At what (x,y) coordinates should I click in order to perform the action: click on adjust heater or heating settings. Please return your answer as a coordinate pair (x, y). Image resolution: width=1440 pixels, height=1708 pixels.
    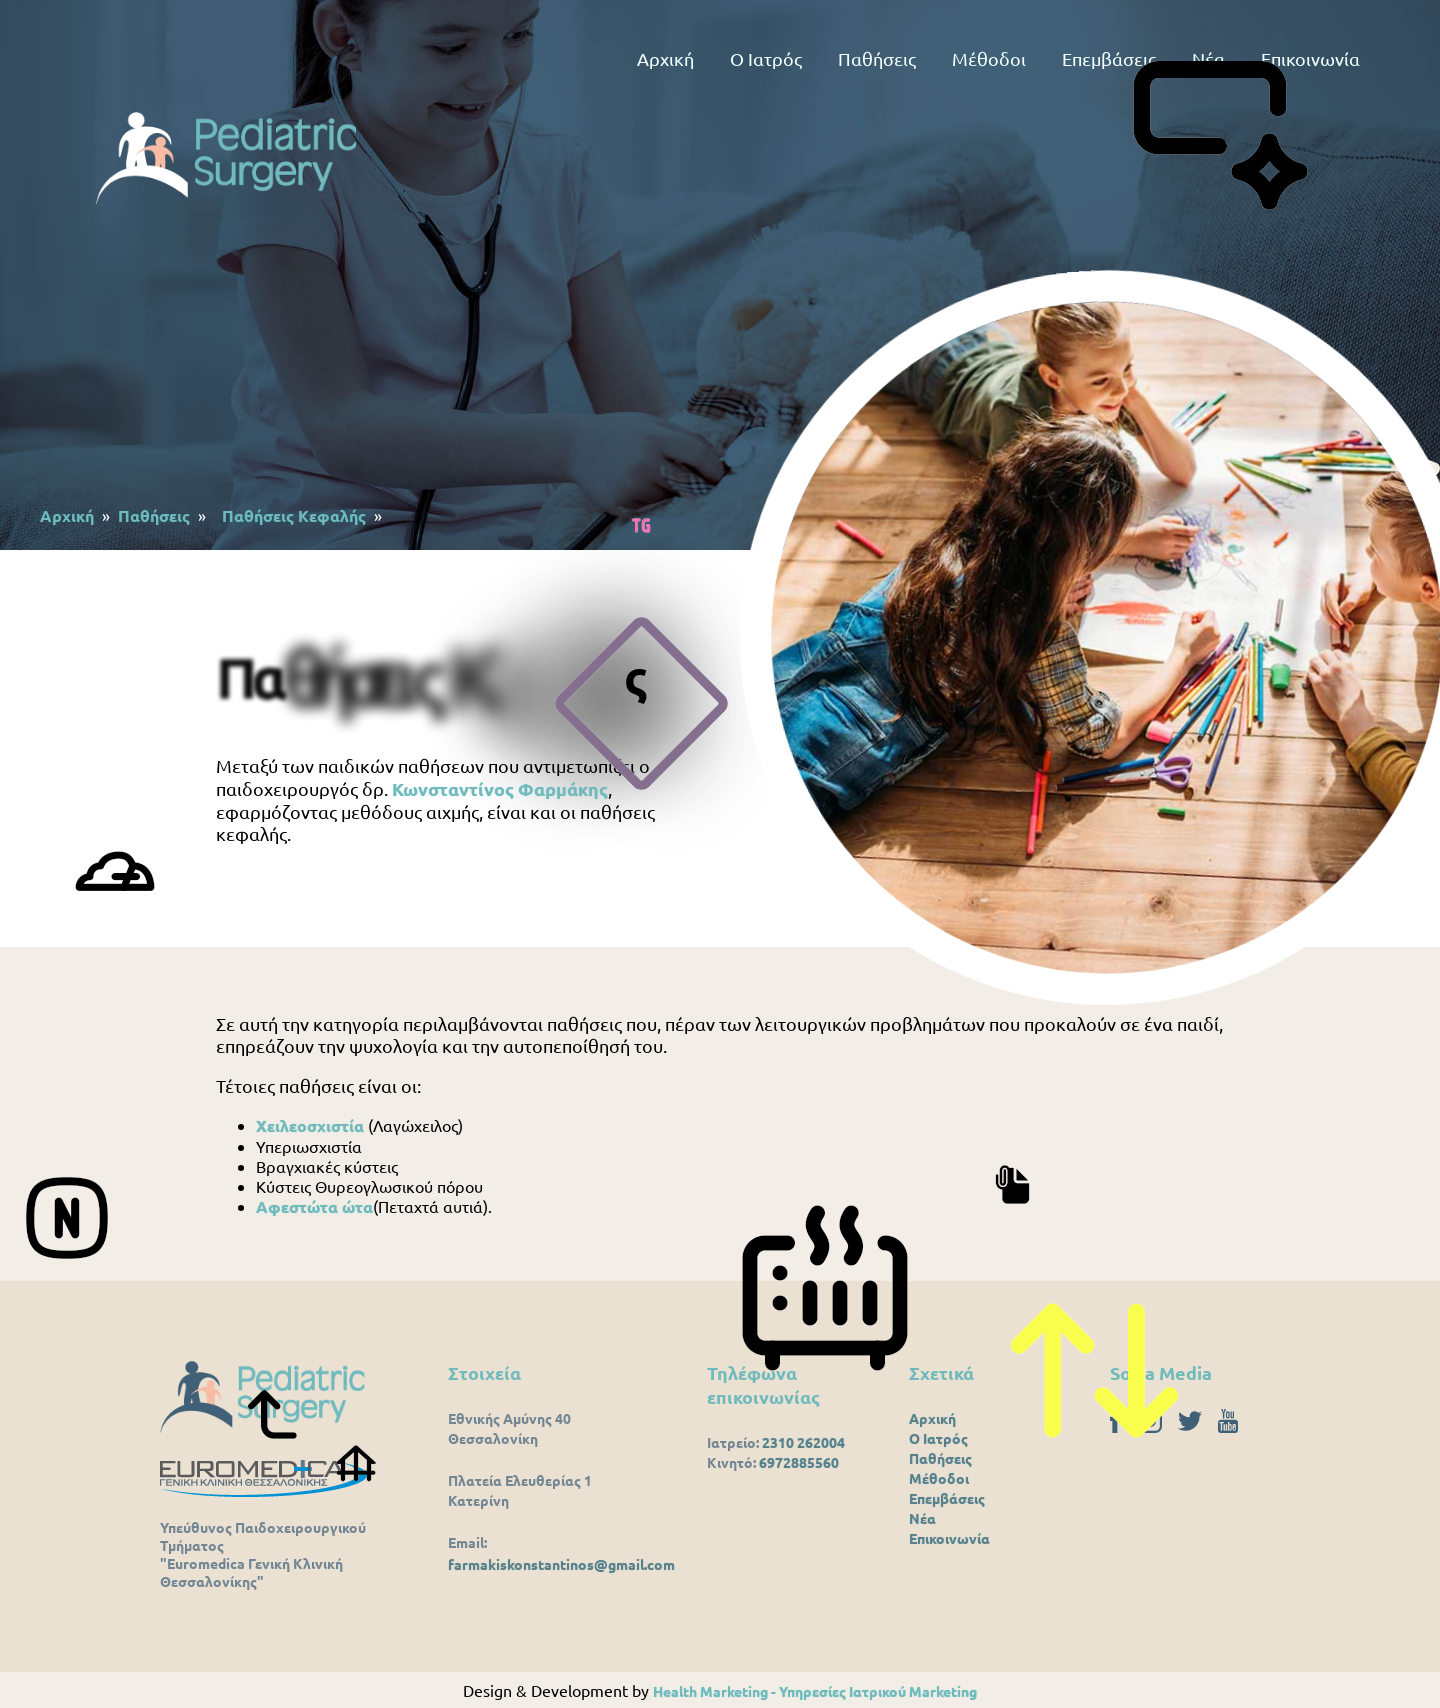
    Looking at the image, I should click on (825, 1288).